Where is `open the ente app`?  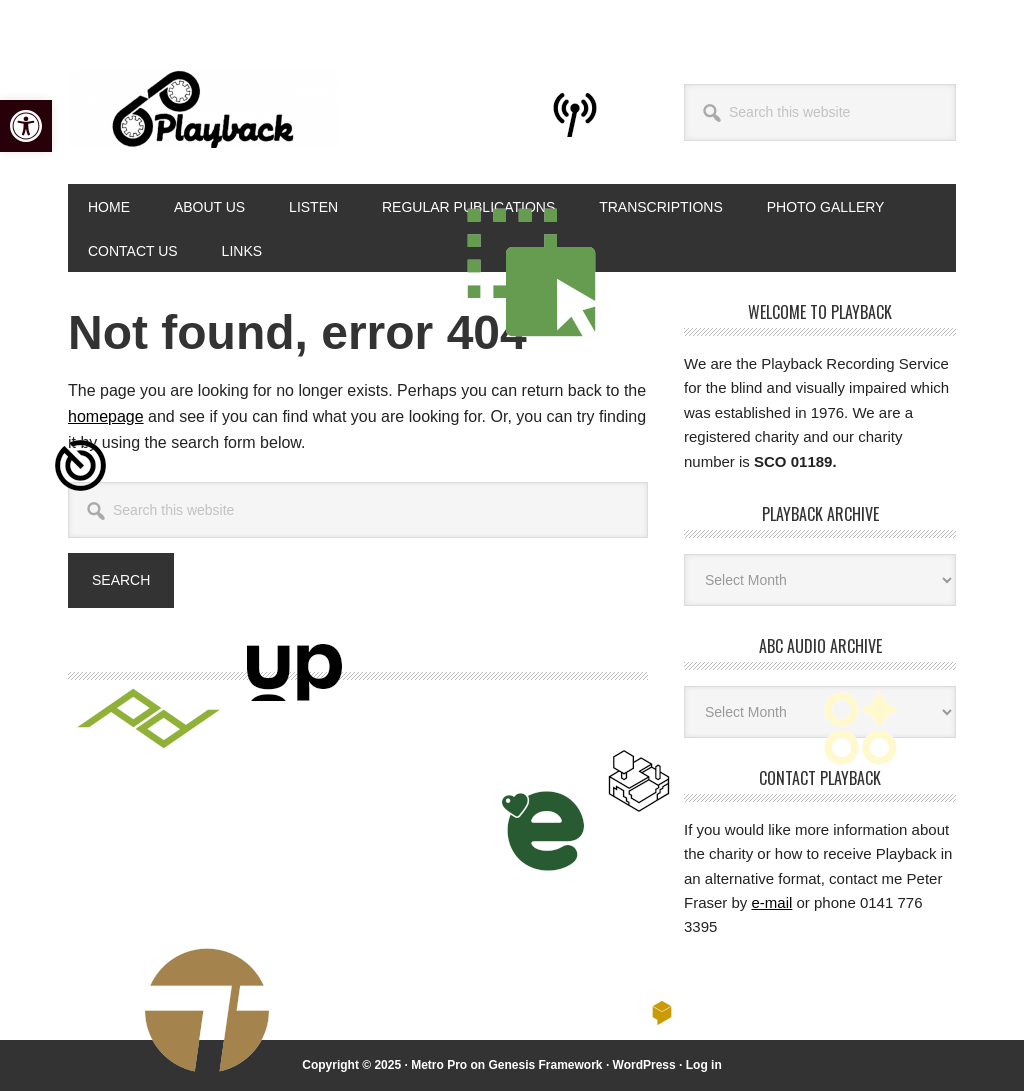
open the ente app is located at coordinates (543, 831).